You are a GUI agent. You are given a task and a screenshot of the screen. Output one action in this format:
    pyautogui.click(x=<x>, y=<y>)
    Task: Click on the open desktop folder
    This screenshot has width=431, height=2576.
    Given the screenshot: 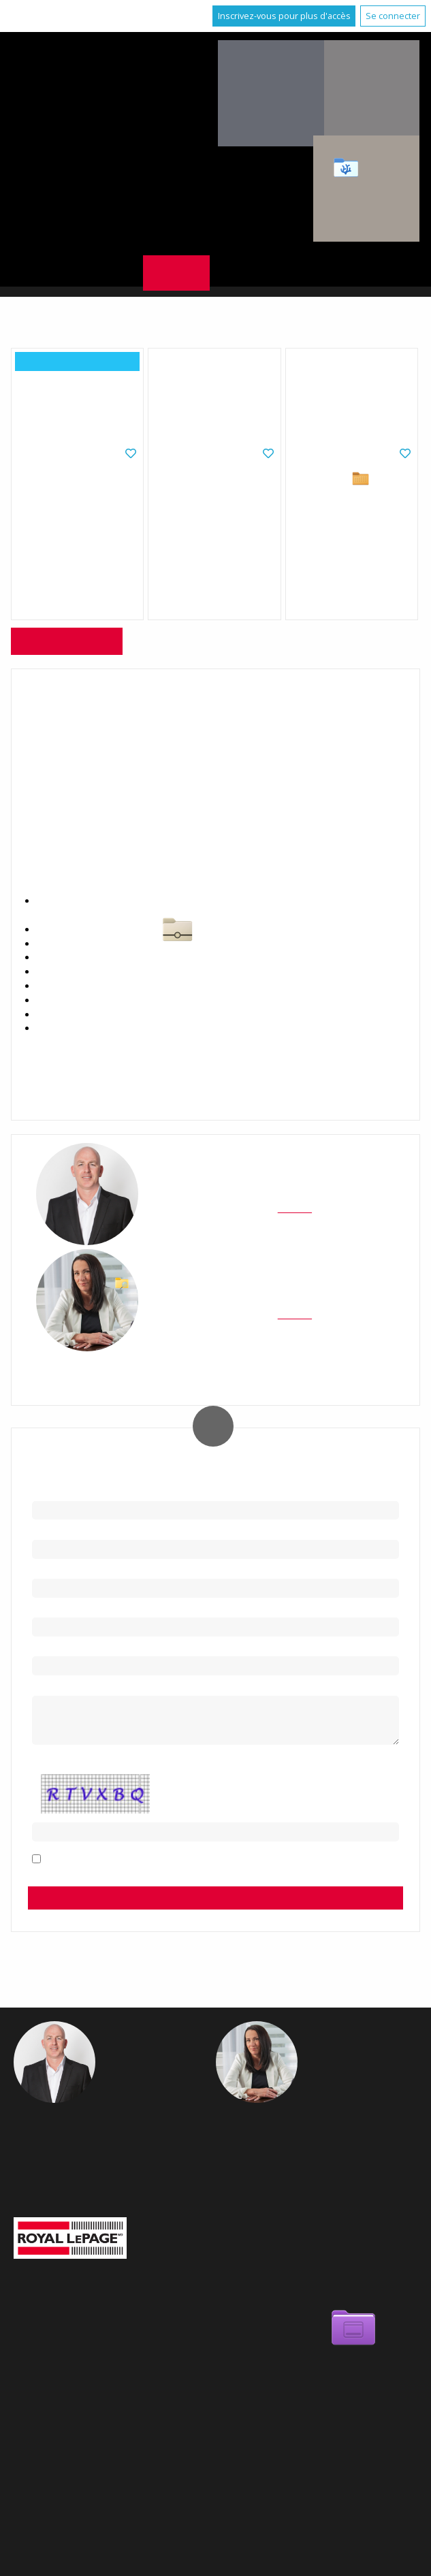 What is the action you would take?
    pyautogui.click(x=353, y=2328)
    